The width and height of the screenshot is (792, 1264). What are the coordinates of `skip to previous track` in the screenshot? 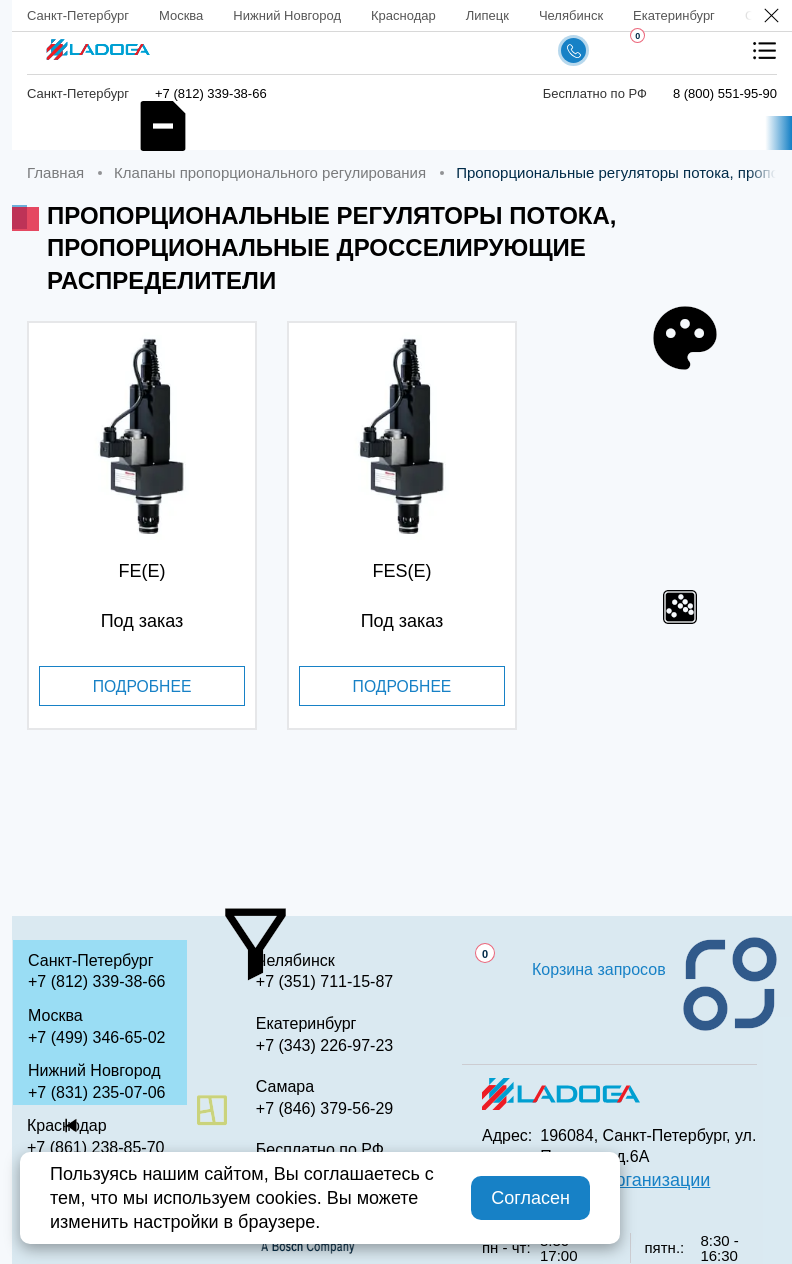 It's located at (70, 1125).